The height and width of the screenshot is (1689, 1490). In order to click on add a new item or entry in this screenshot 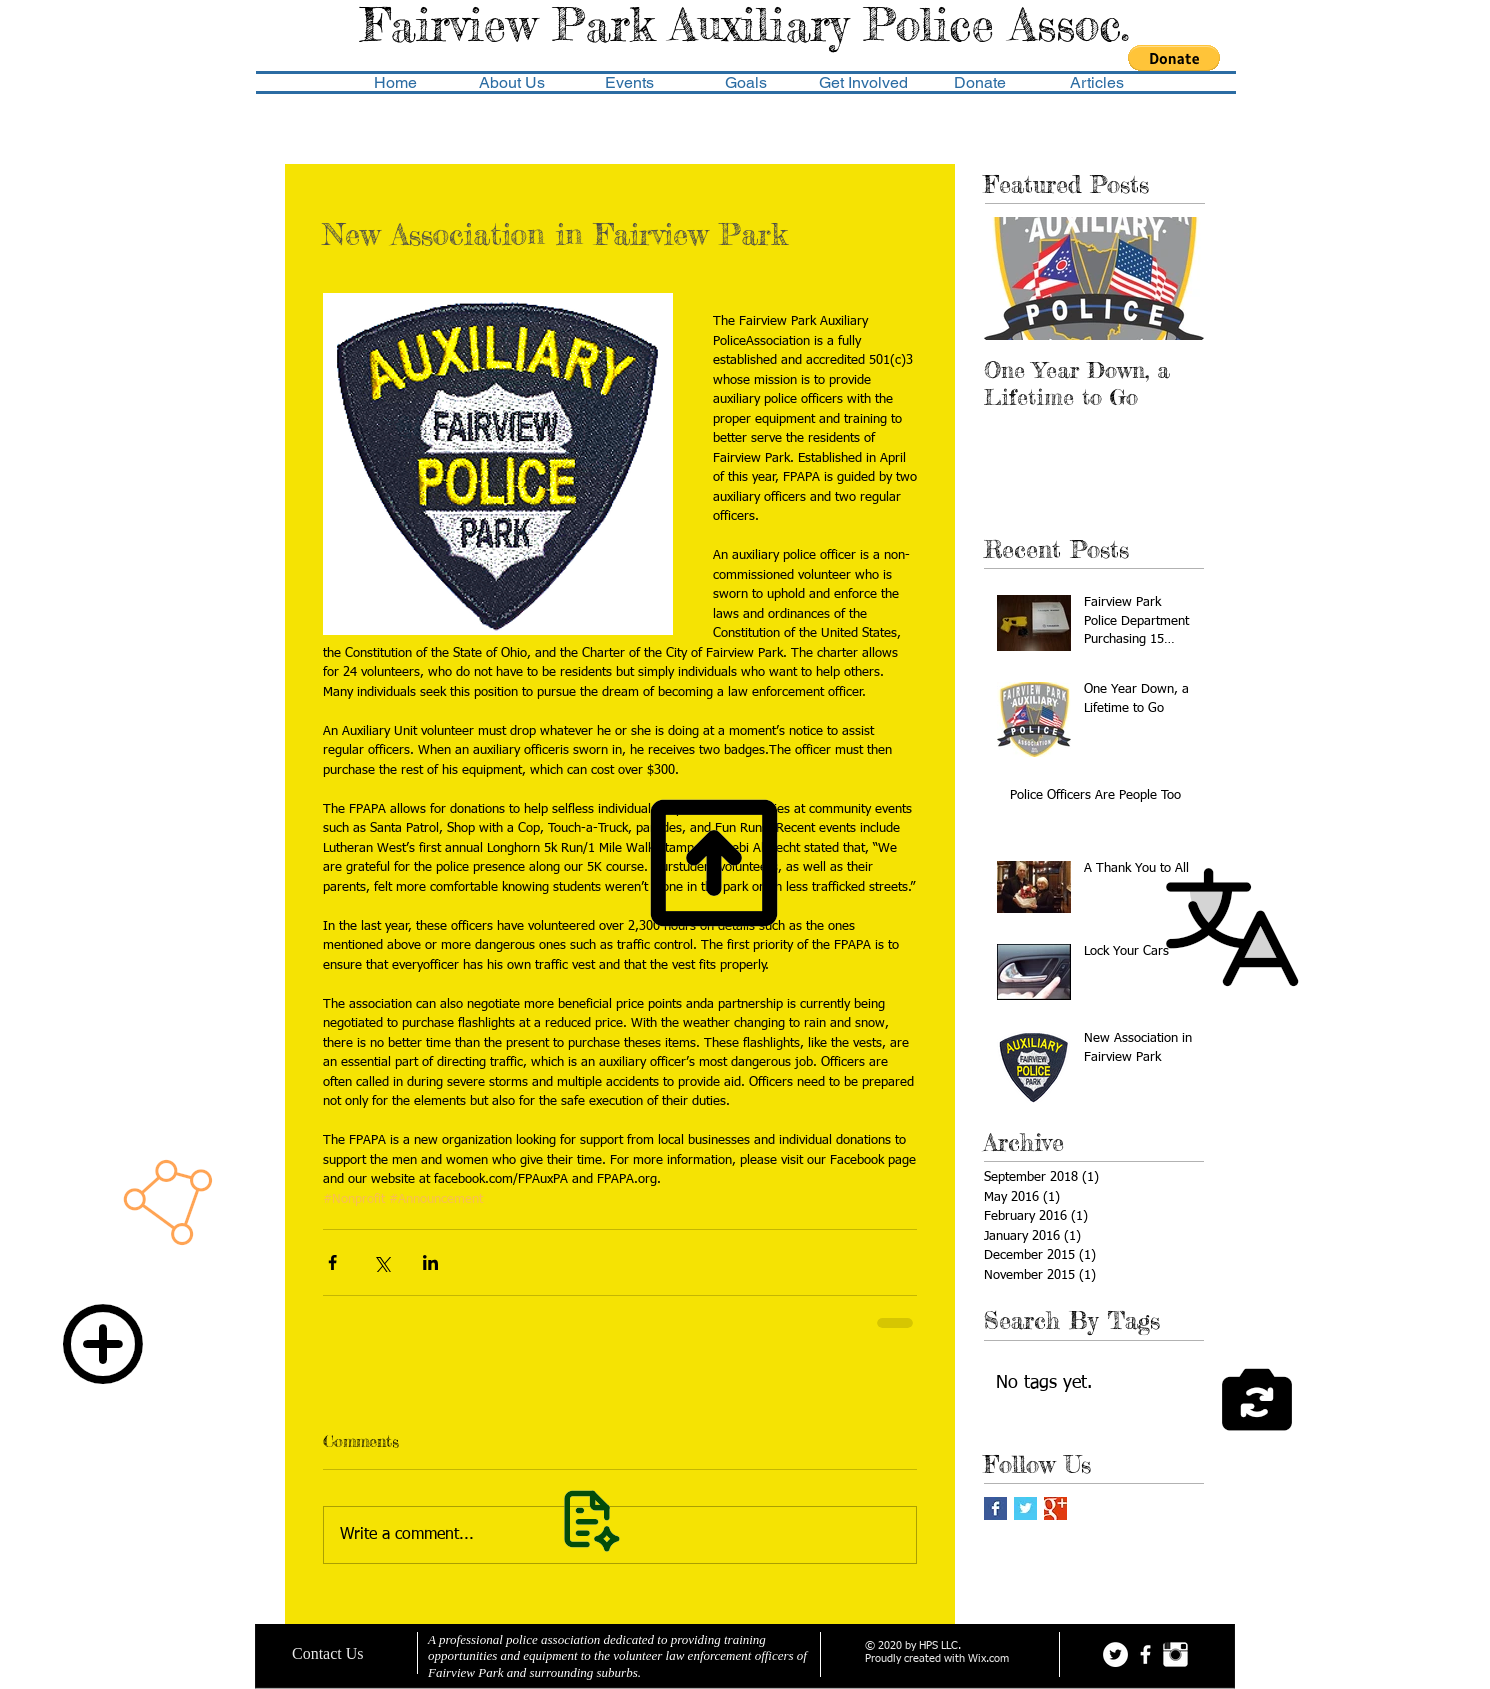, I will do `click(103, 1344)`.